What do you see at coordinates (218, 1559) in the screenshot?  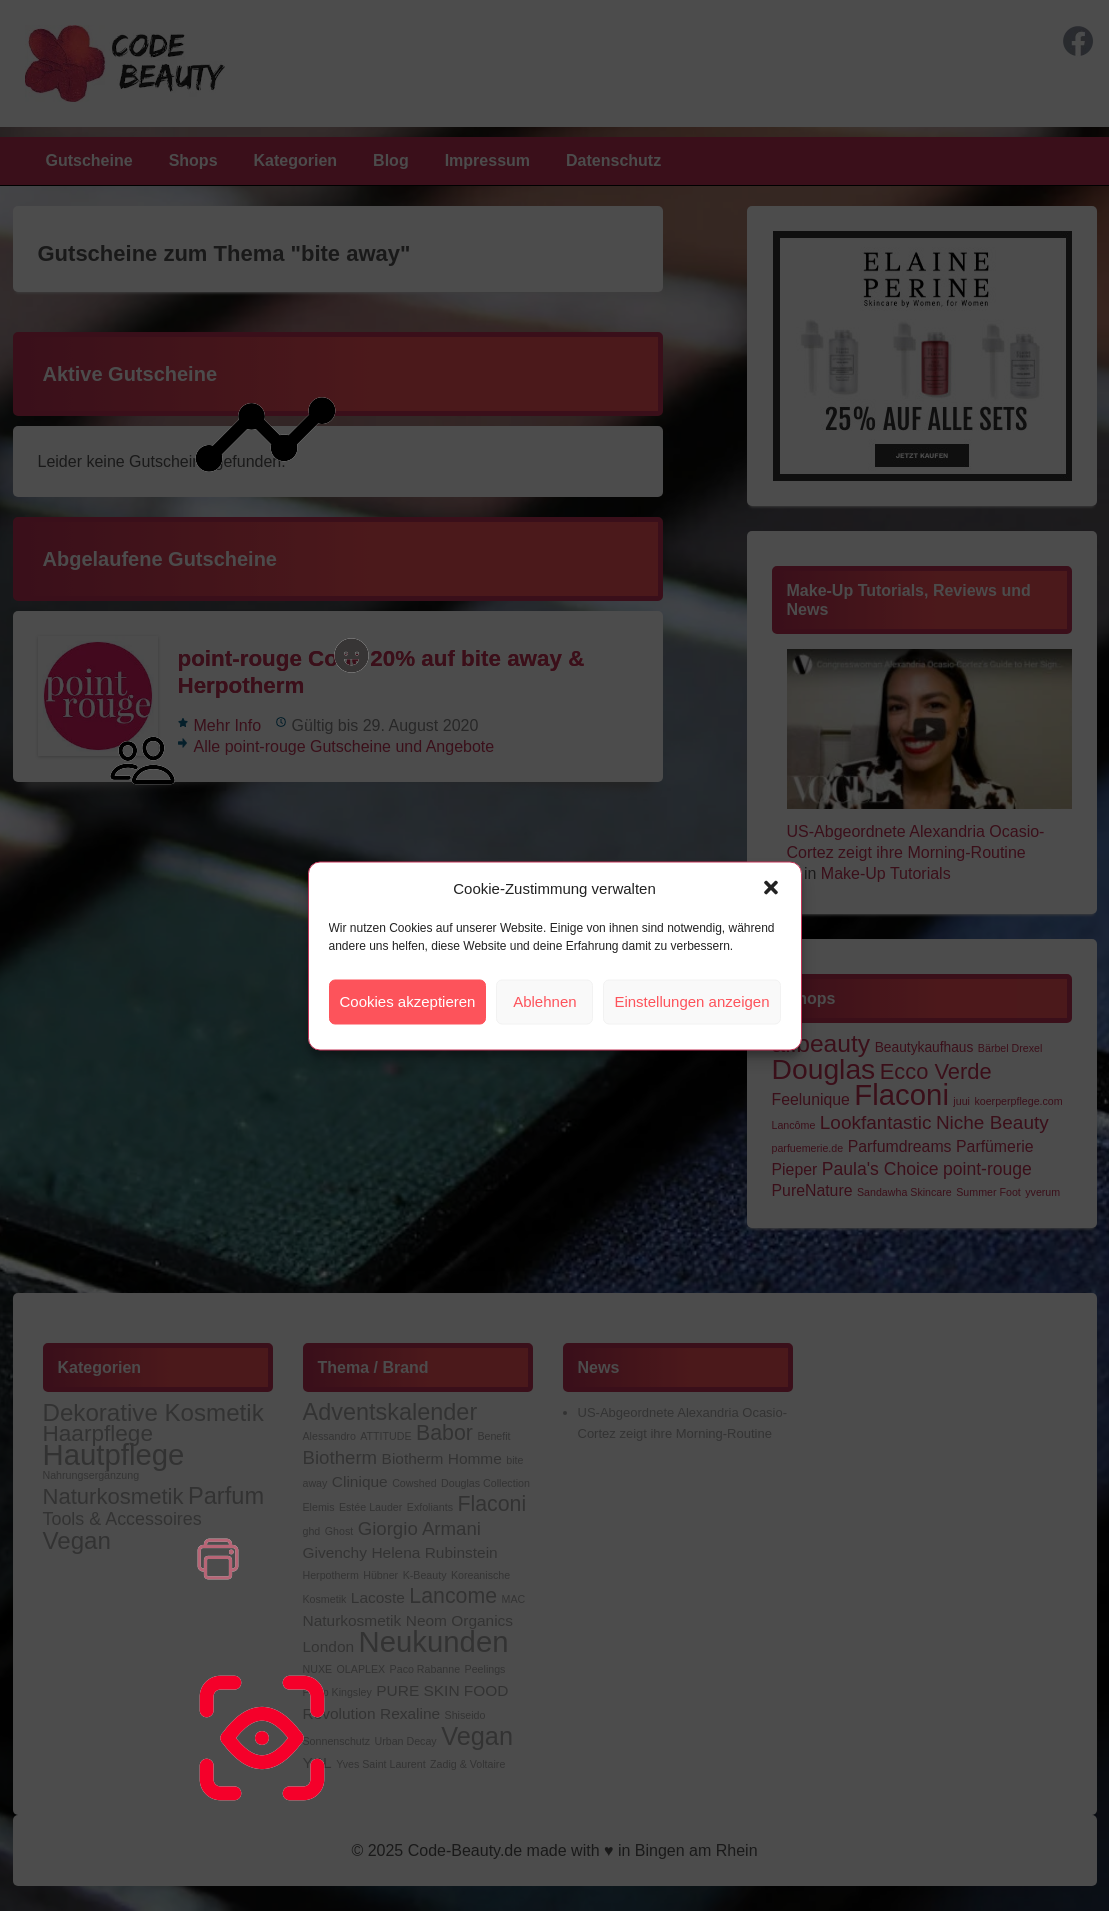 I see `print the current document` at bounding box center [218, 1559].